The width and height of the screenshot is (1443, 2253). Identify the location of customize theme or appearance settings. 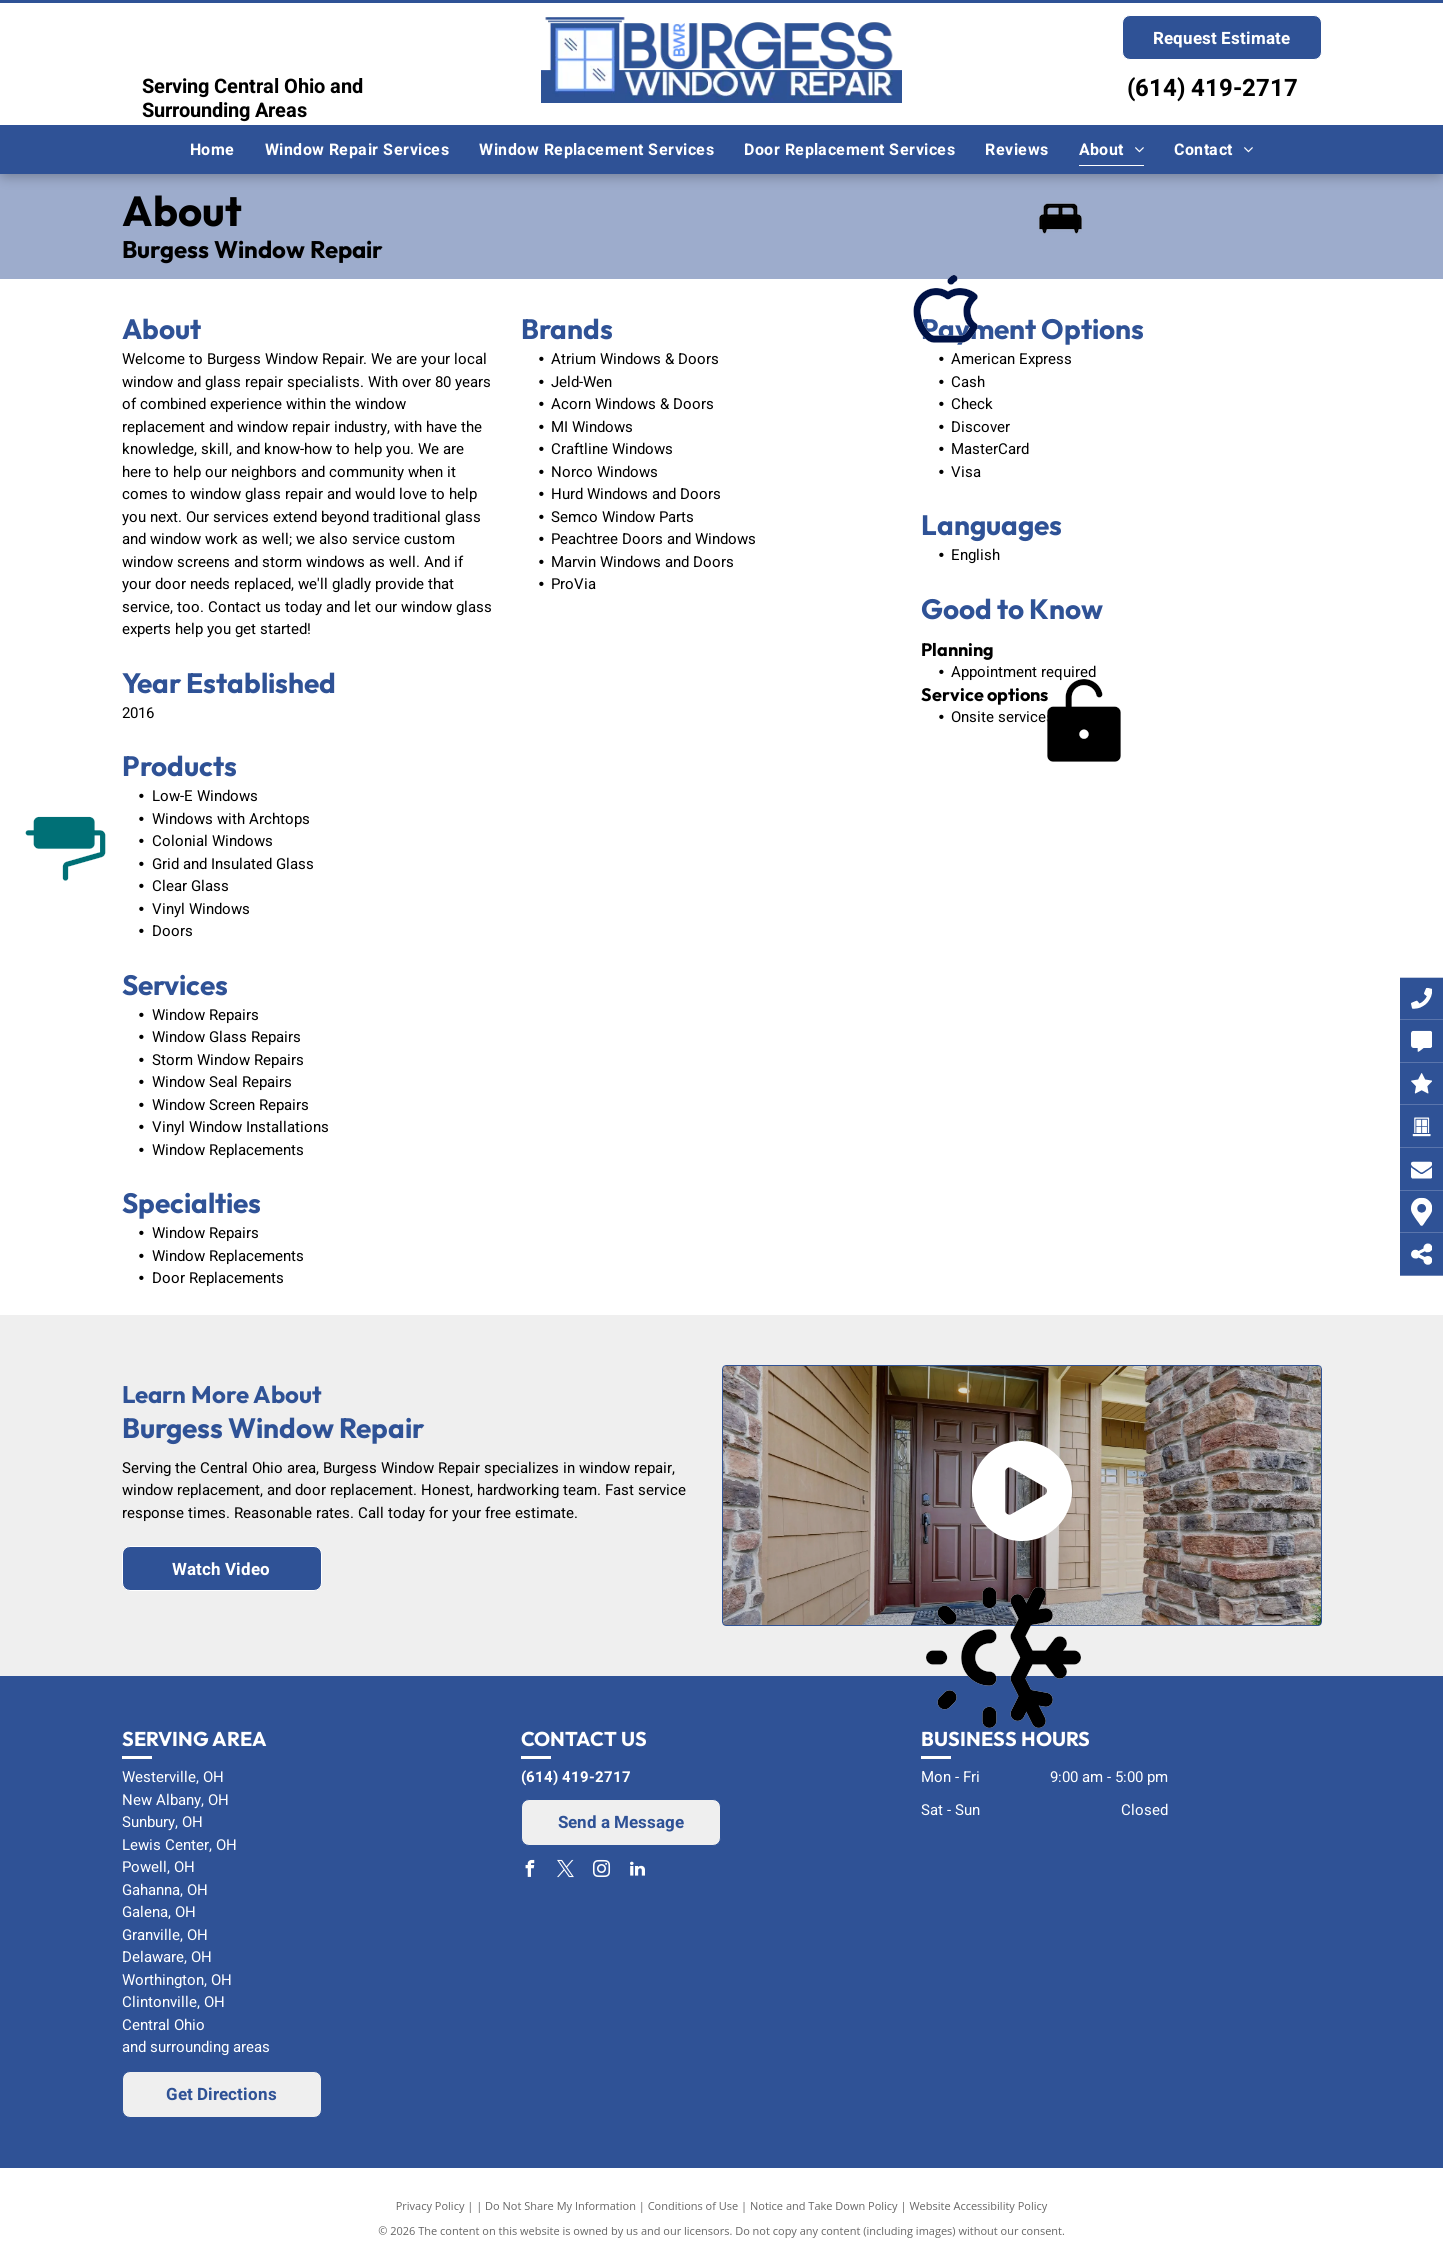
(65, 843).